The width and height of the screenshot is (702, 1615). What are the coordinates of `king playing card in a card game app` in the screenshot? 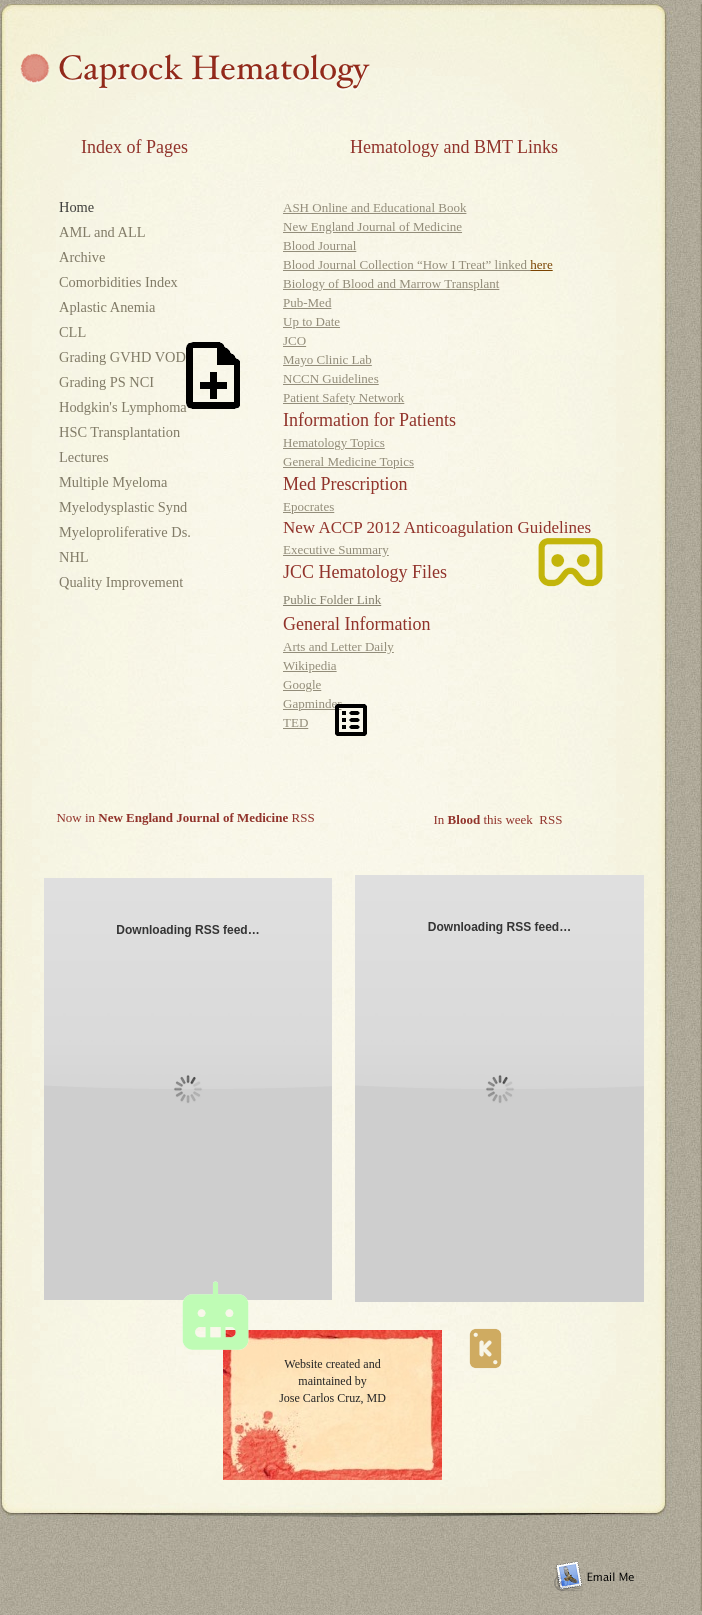 It's located at (485, 1348).